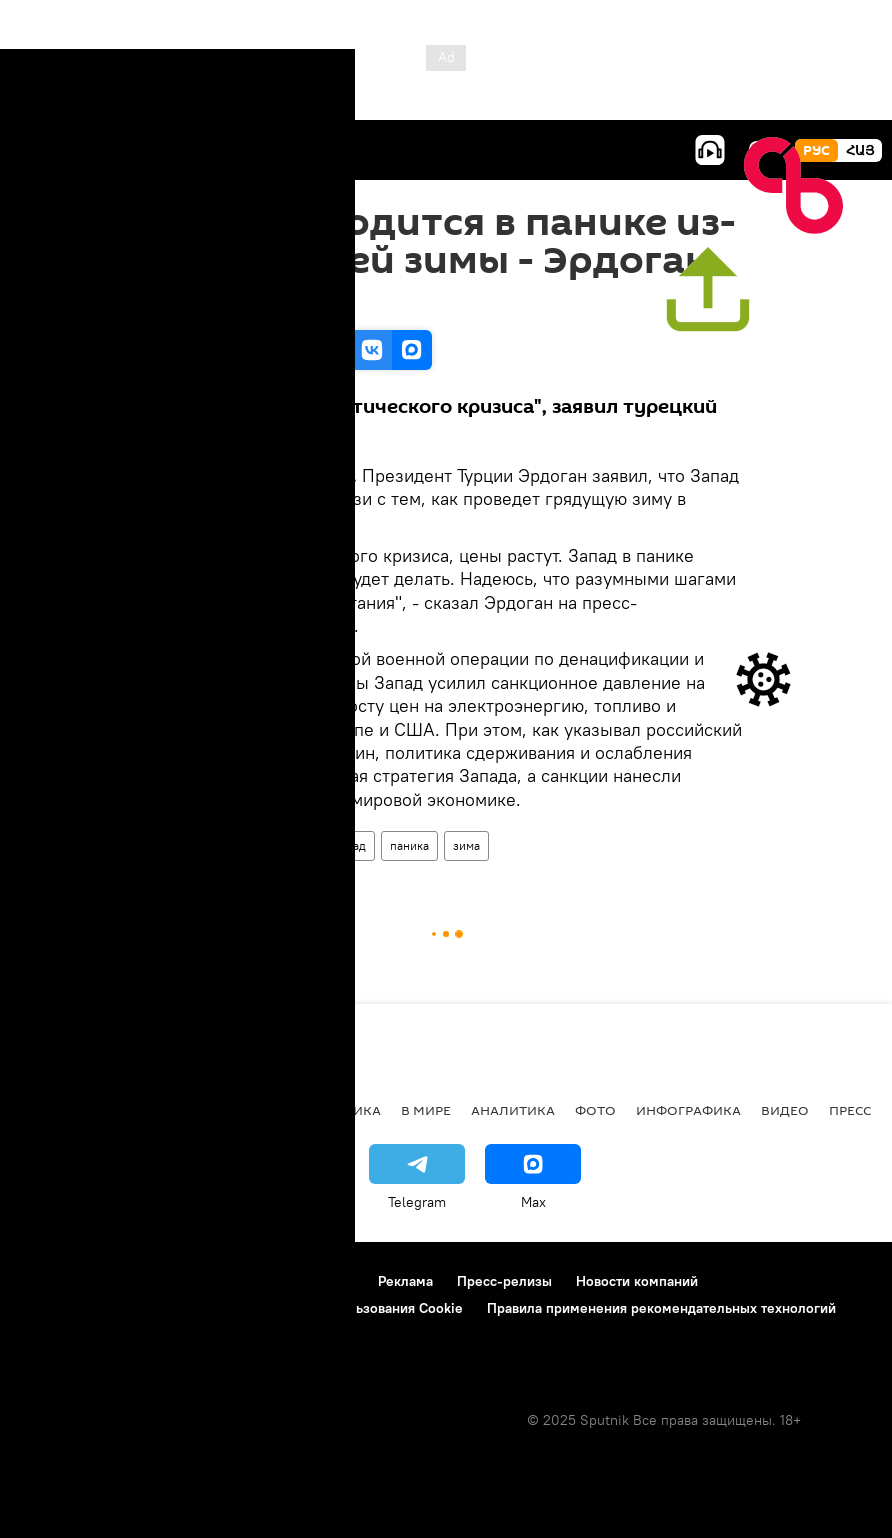 Image resolution: width=892 pixels, height=1538 pixels. I want to click on indicates virus or infection detected, so click(763, 679).